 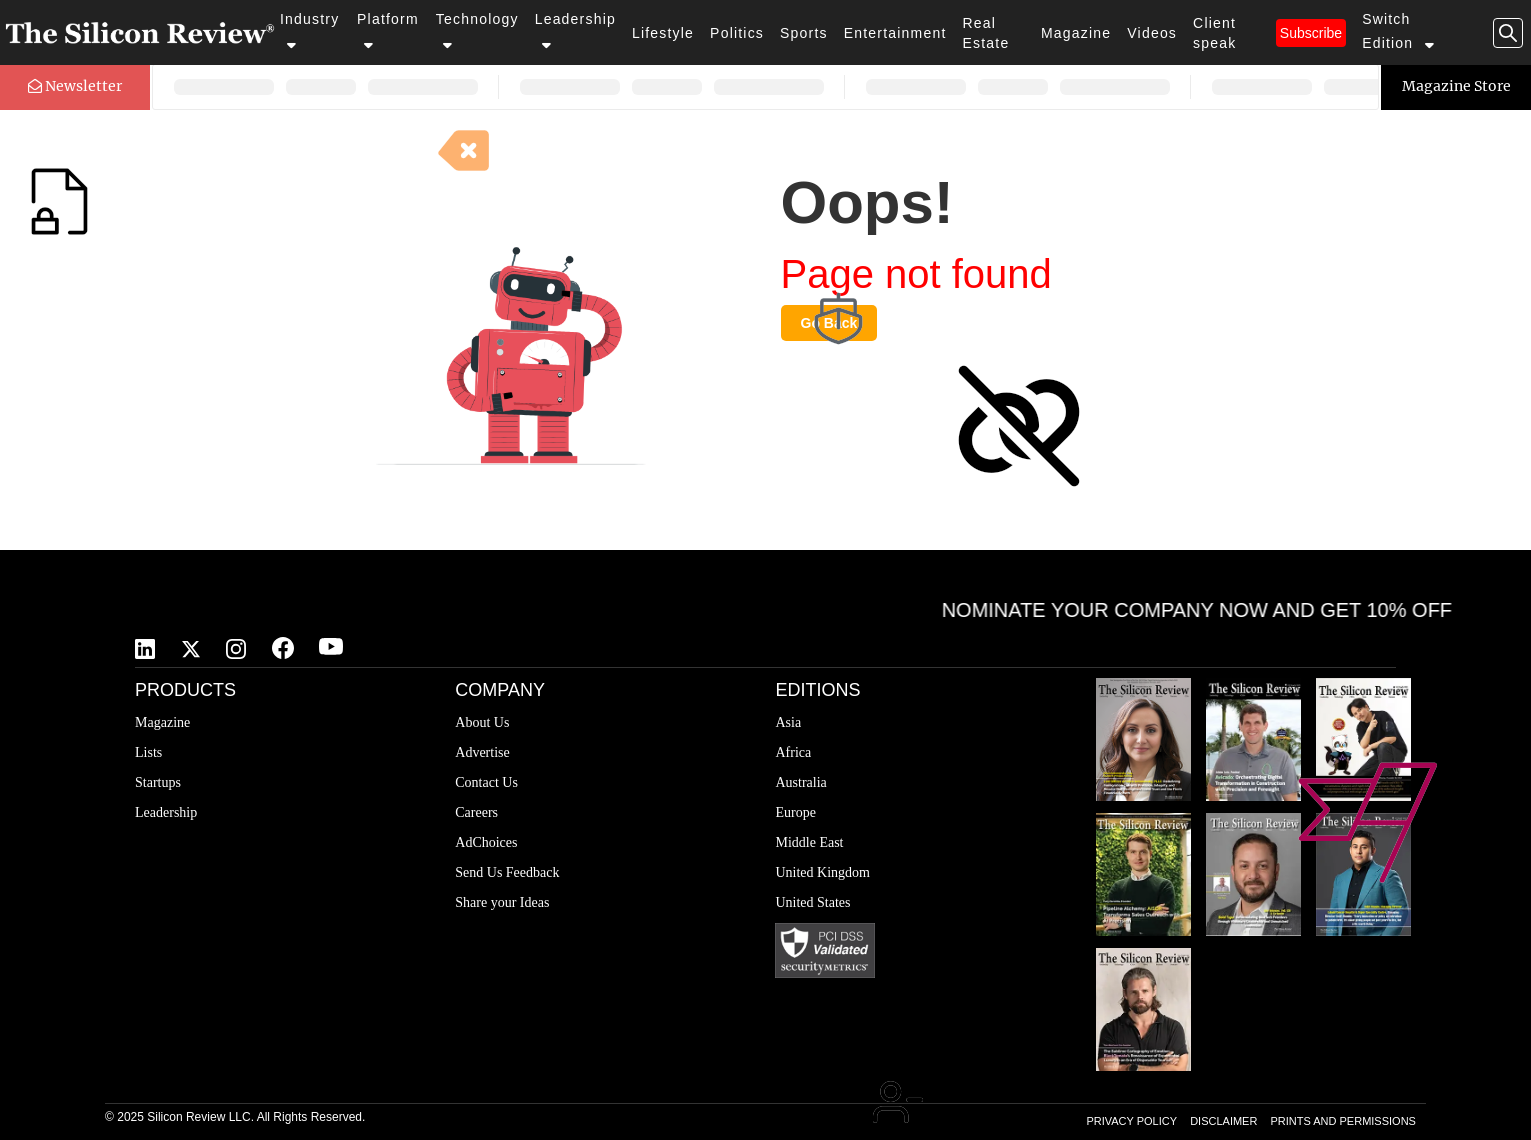 What do you see at coordinates (898, 1102) in the screenshot?
I see `remove a user or contact` at bounding box center [898, 1102].